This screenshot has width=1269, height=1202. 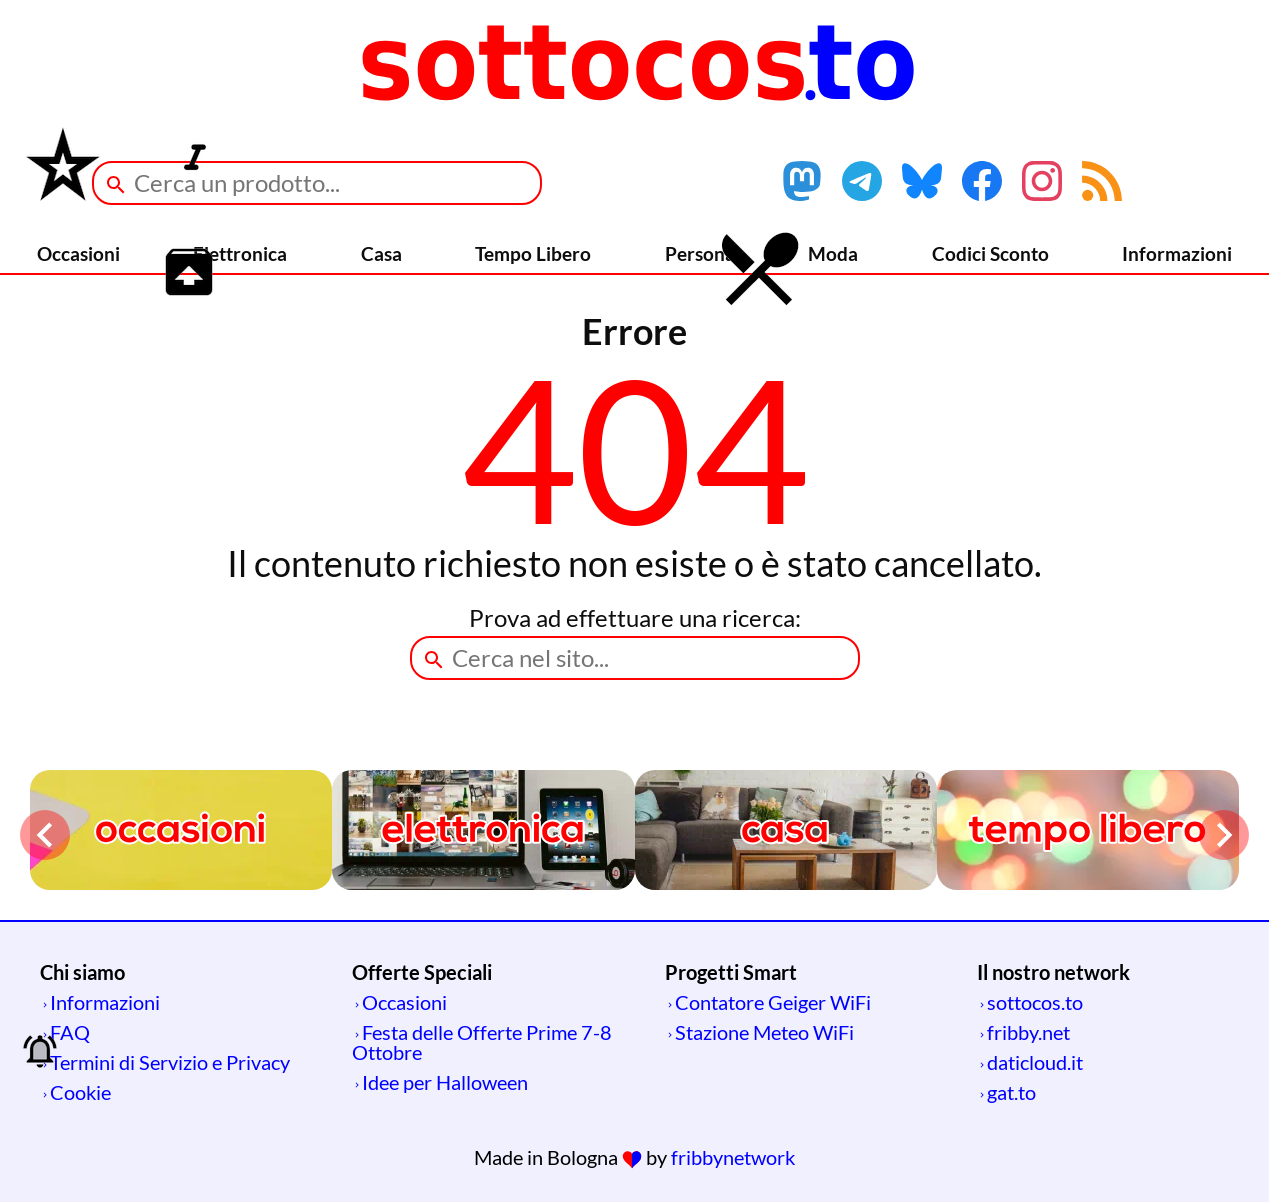 What do you see at coordinates (189, 272) in the screenshot?
I see `restore item from archive` at bounding box center [189, 272].